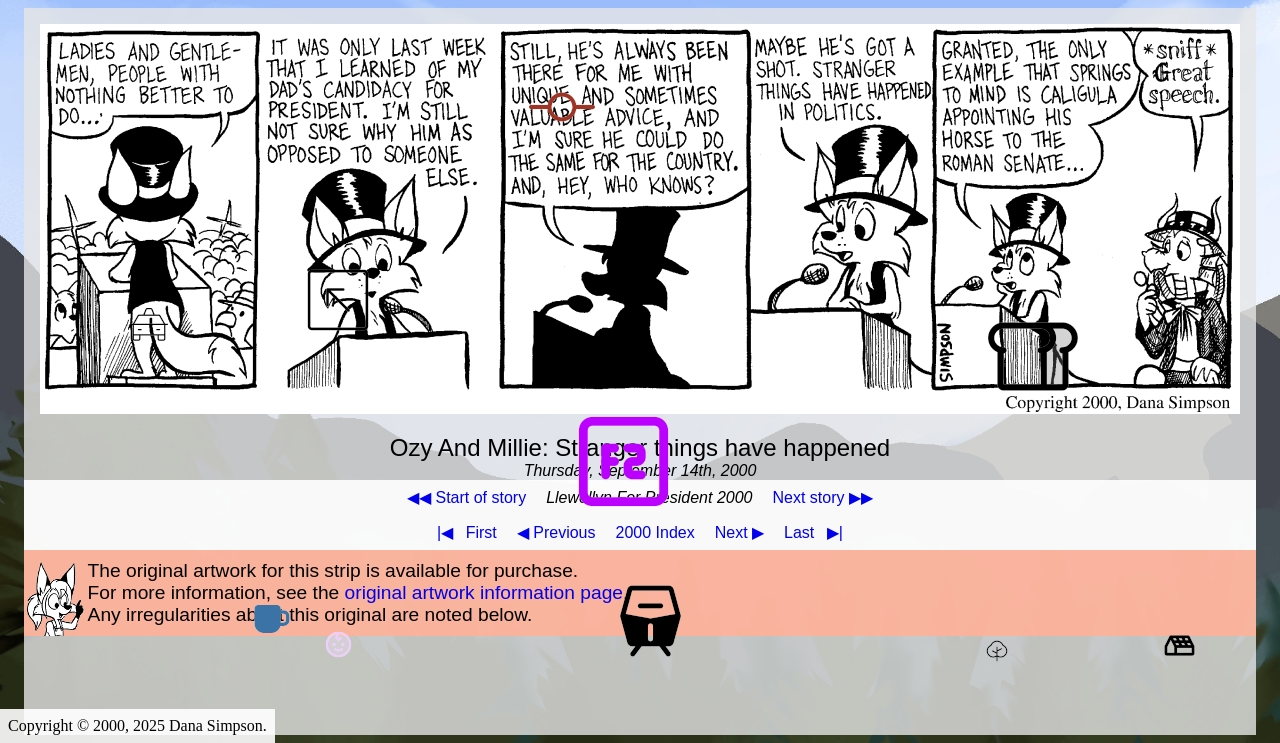 This screenshot has width=1280, height=743. I want to click on toggle F2 function key shortcut, so click(623, 461).